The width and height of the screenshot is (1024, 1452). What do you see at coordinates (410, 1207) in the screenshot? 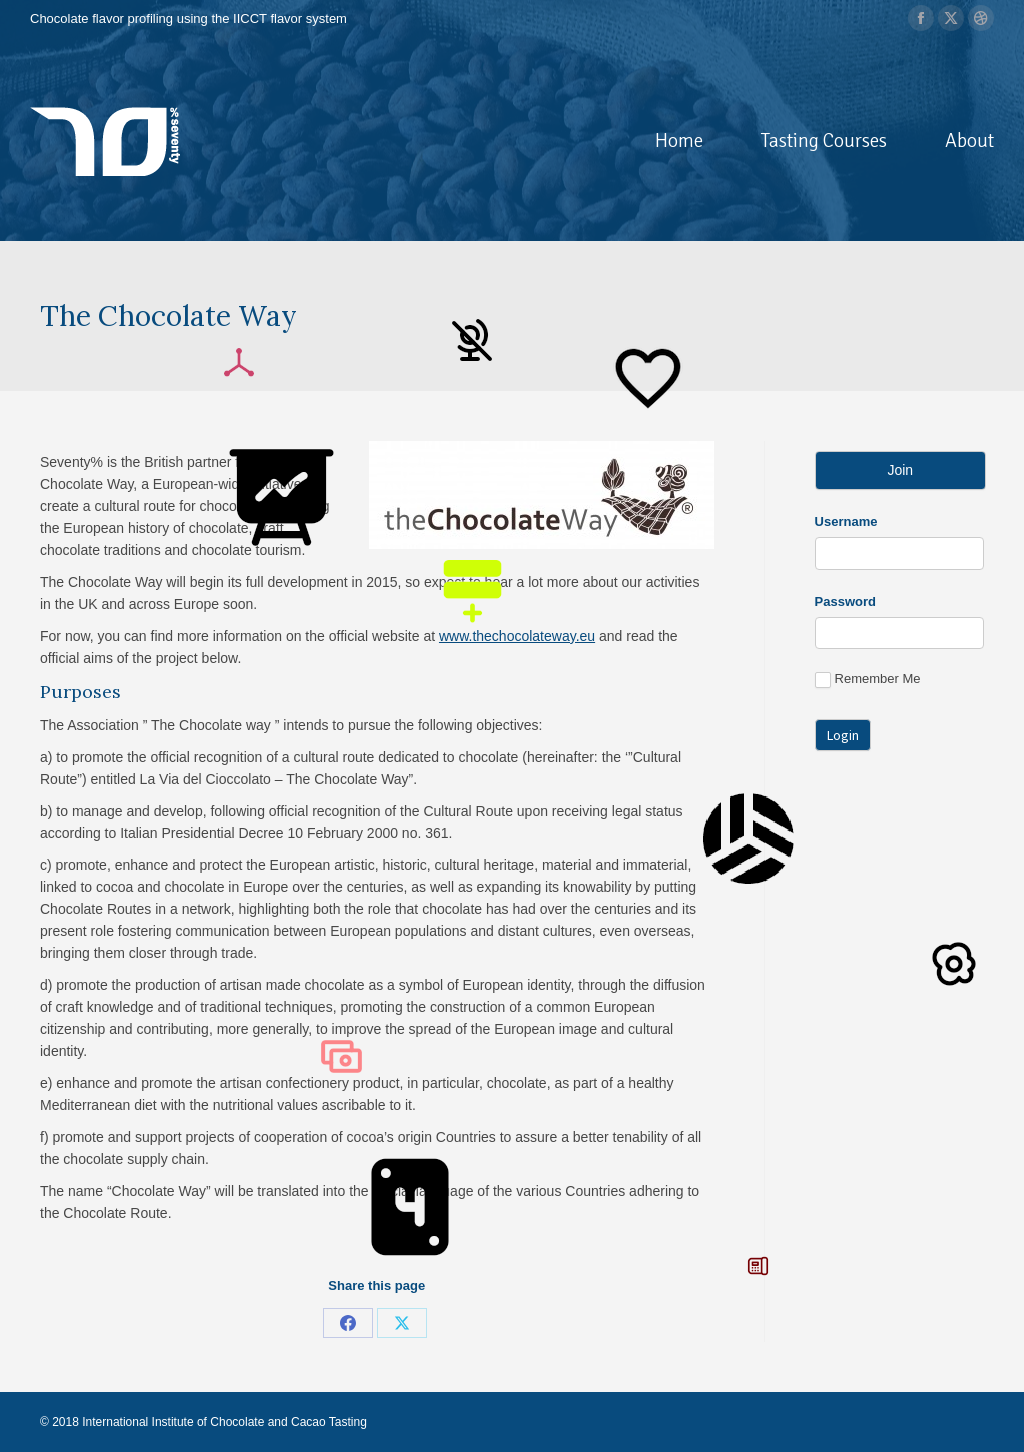
I see `a four of clubs playing card` at bounding box center [410, 1207].